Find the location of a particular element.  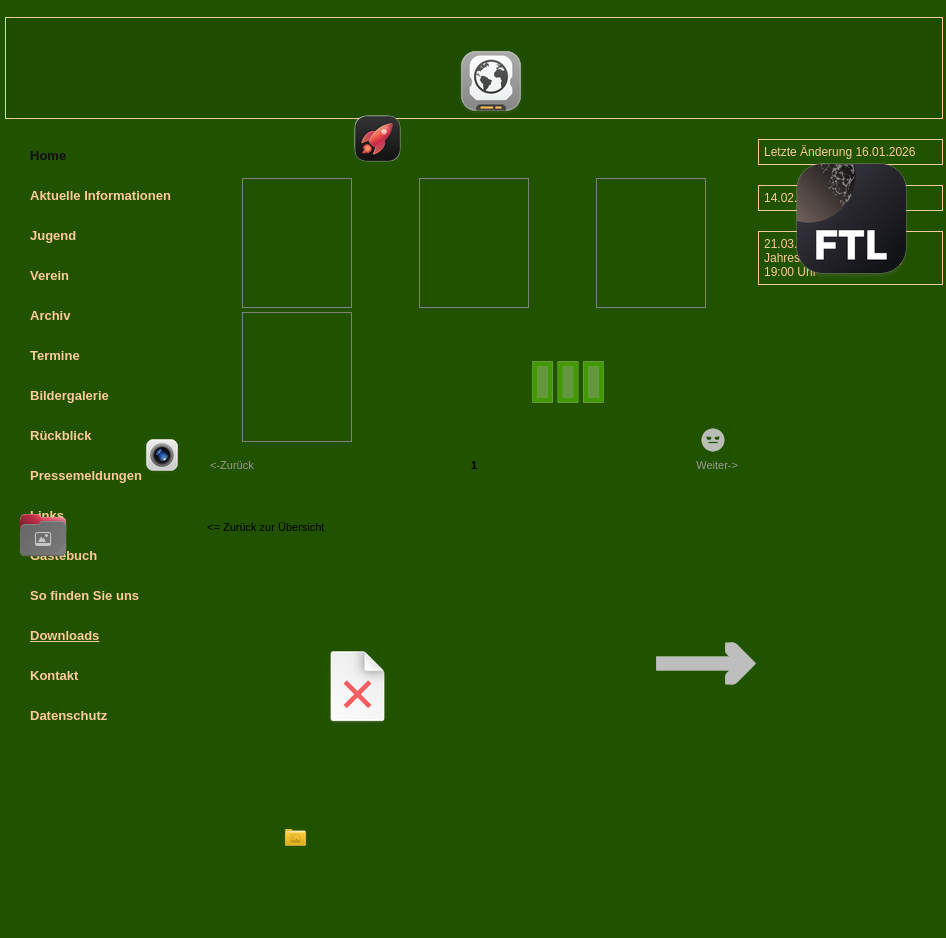

configure iSCSI network storage settings is located at coordinates (491, 82).